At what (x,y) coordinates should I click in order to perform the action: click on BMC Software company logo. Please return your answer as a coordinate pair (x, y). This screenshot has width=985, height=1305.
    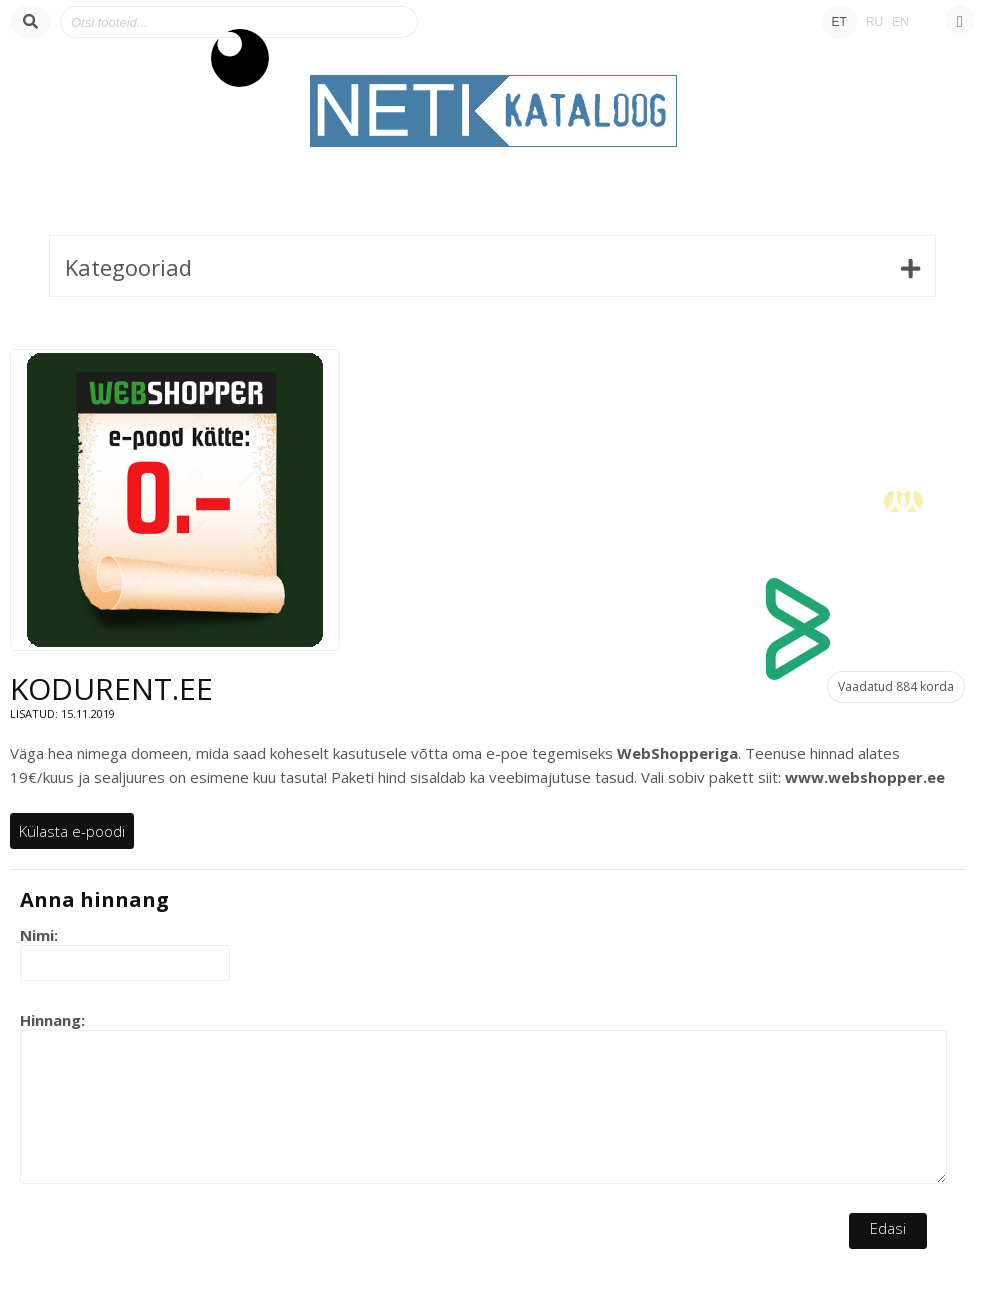
    Looking at the image, I should click on (798, 629).